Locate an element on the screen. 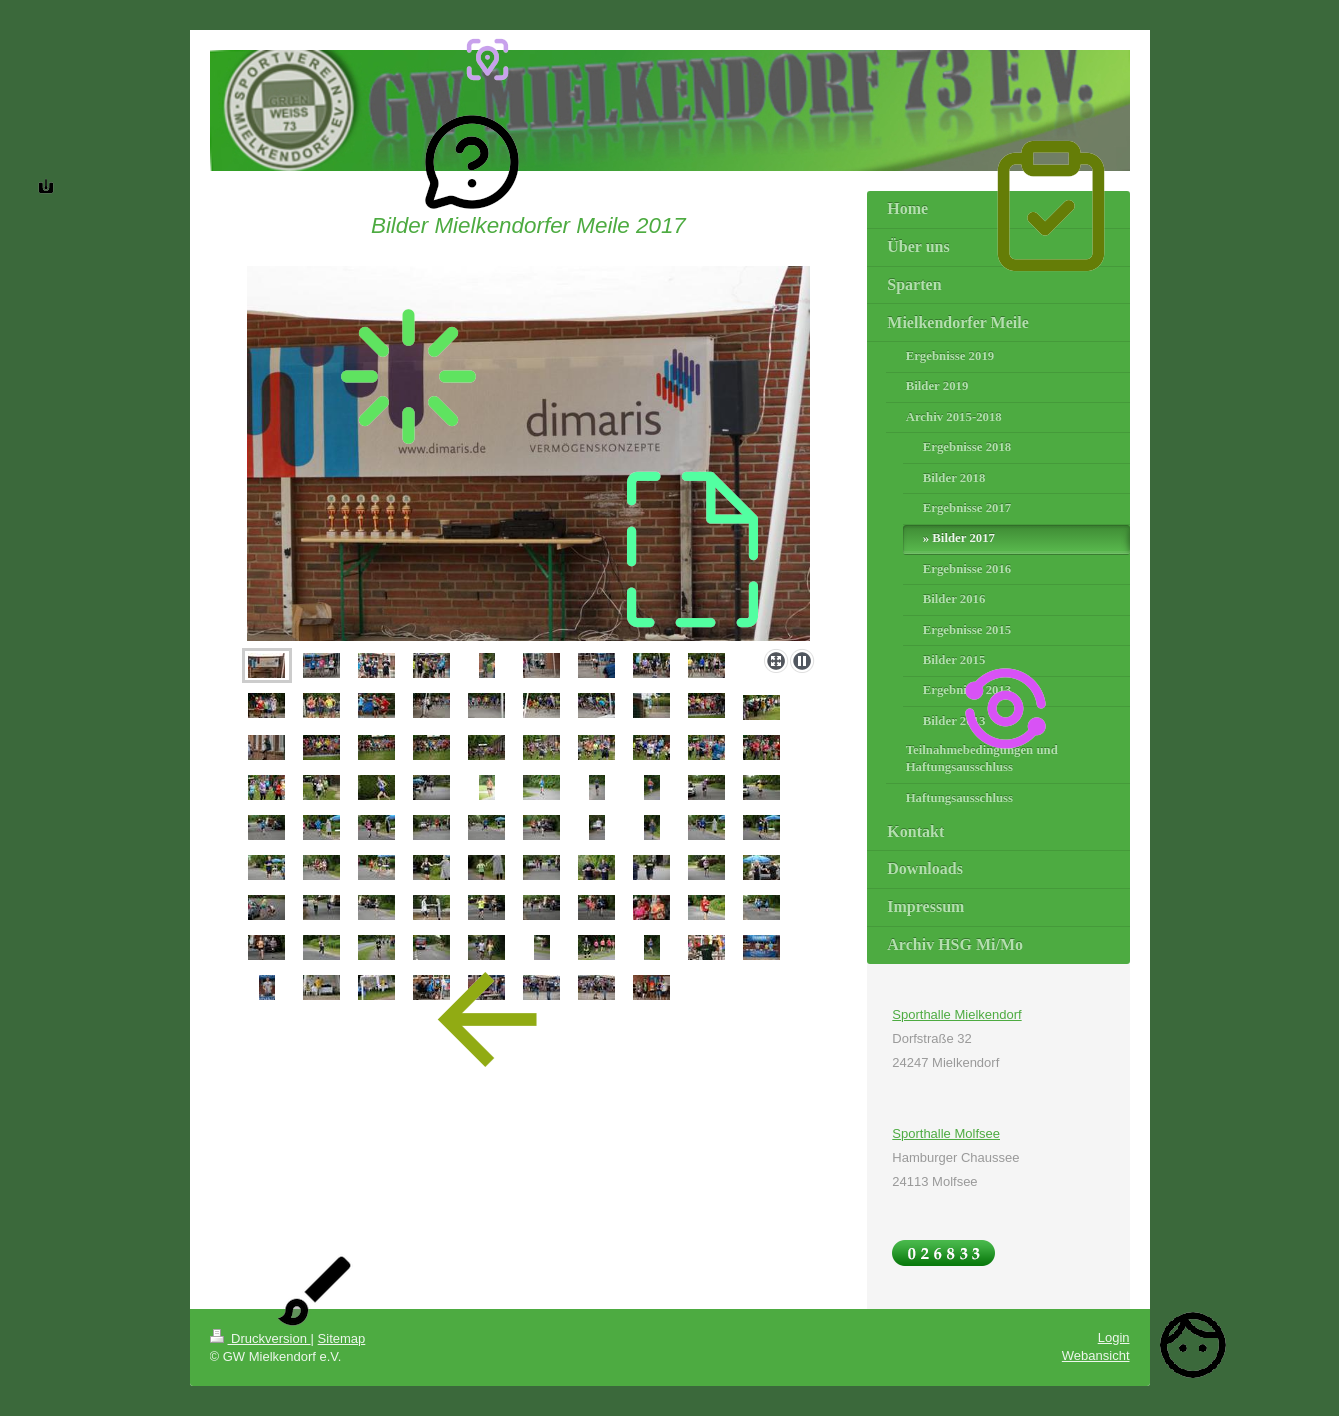  access drawing or painting tools is located at coordinates (316, 1291).